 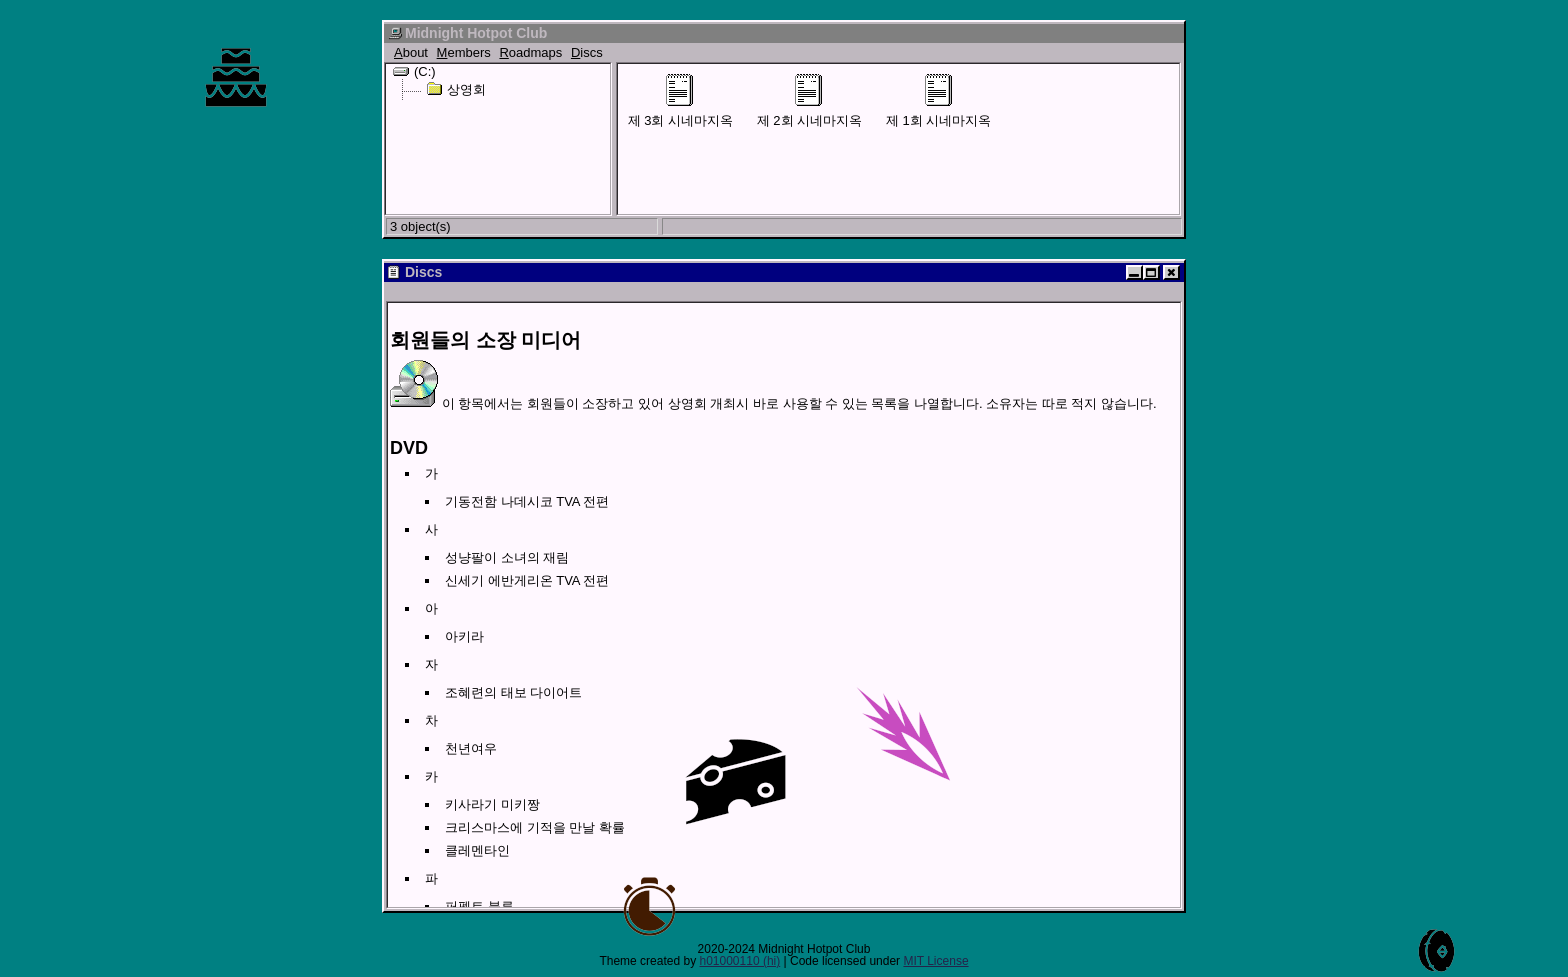 What do you see at coordinates (903, 734) in the screenshot?
I see `indicates a critical hit or piercing attack` at bounding box center [903, 734].